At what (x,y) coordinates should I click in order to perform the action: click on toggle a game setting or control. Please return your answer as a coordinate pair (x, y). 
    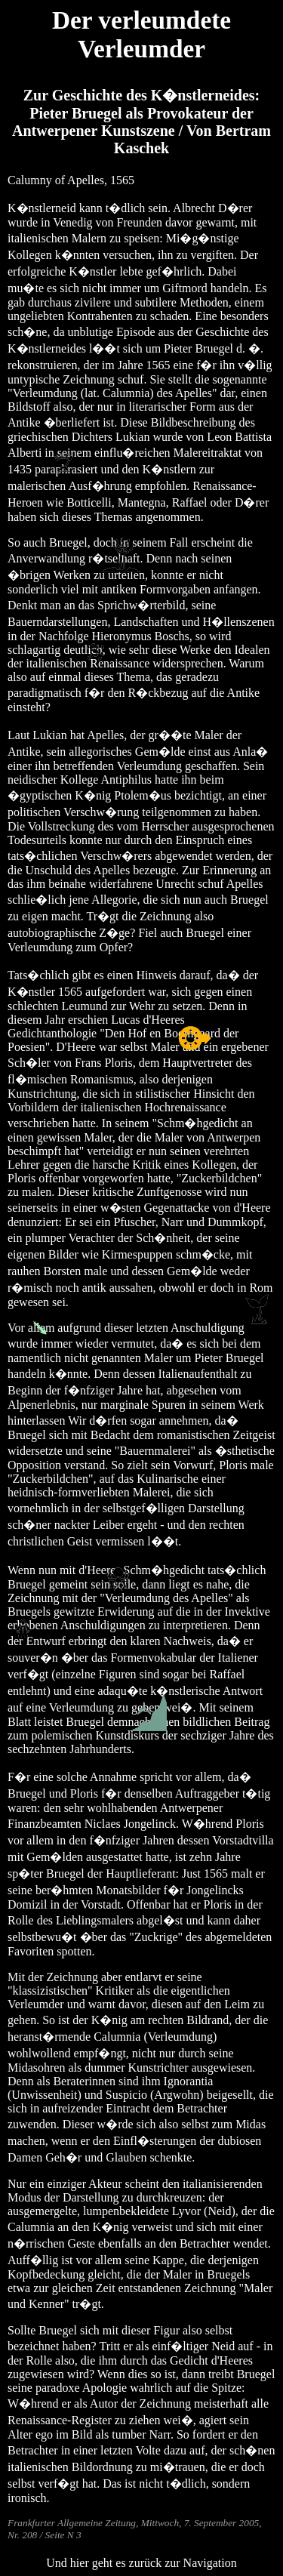
    Looking at the image, I should click on (63, 462).